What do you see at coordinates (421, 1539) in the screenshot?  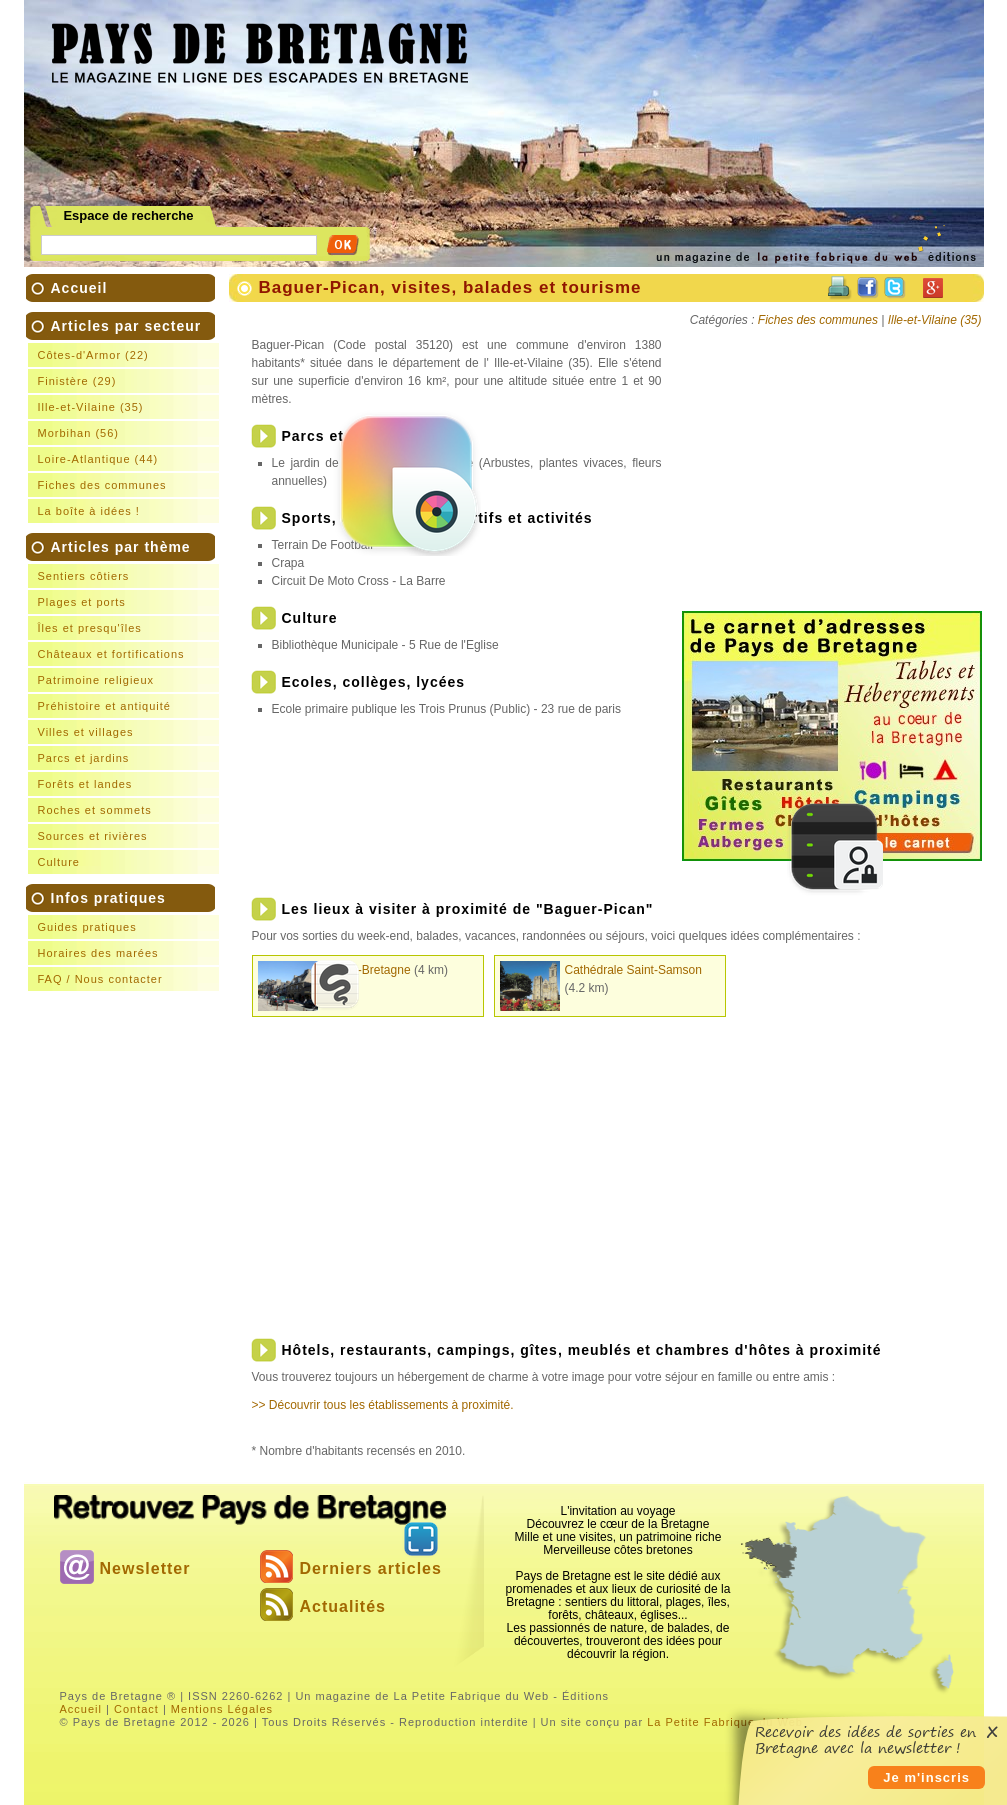 I see `configure hot corners settings` at bounding box center [421, 1539].